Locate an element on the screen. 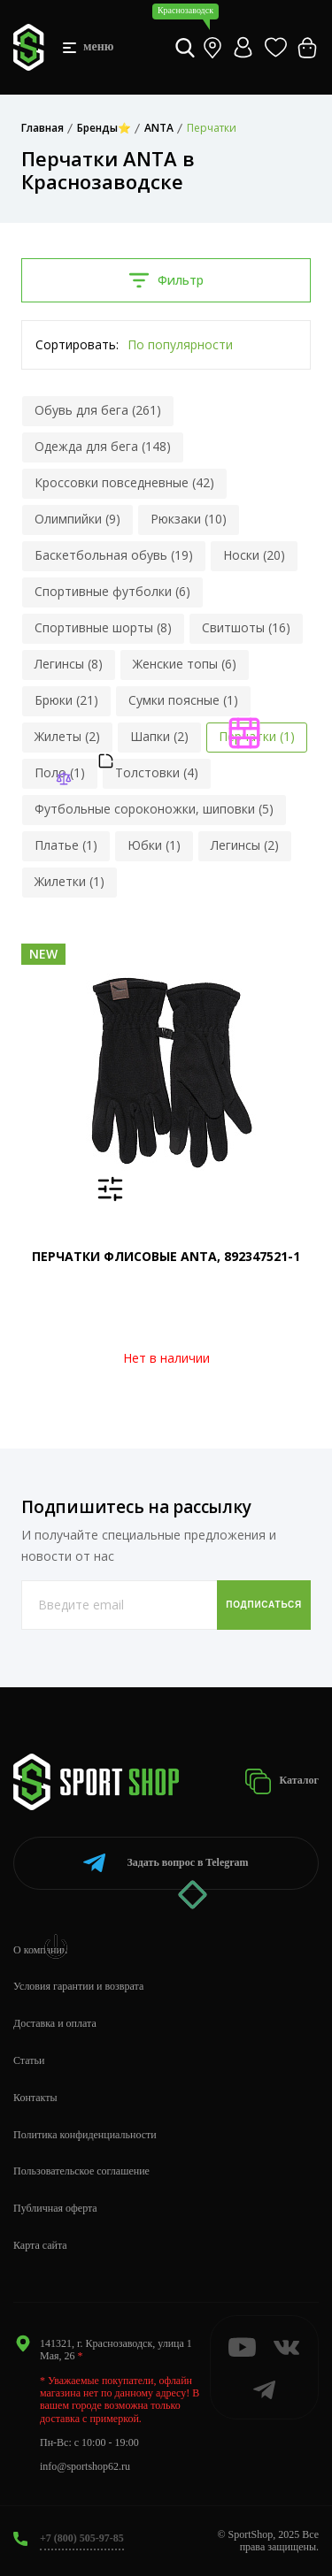 Image resolution: width=332 pixels, height=2576 pixels. adjust settings or preferences is located at coordinates (110, 1189).